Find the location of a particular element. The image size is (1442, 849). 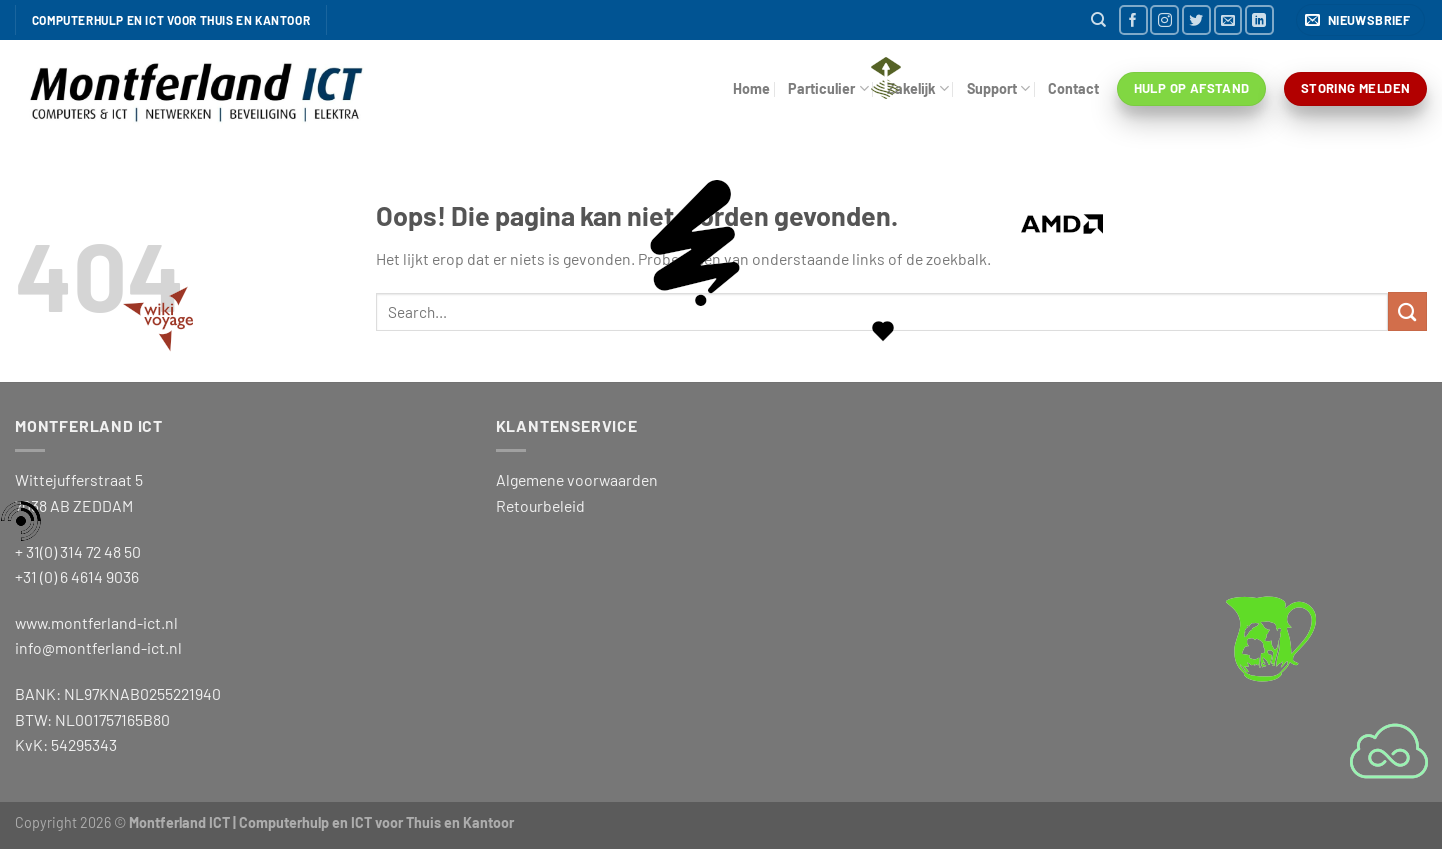

open JSFiddle code playground is located at coordinates (1389, 751).